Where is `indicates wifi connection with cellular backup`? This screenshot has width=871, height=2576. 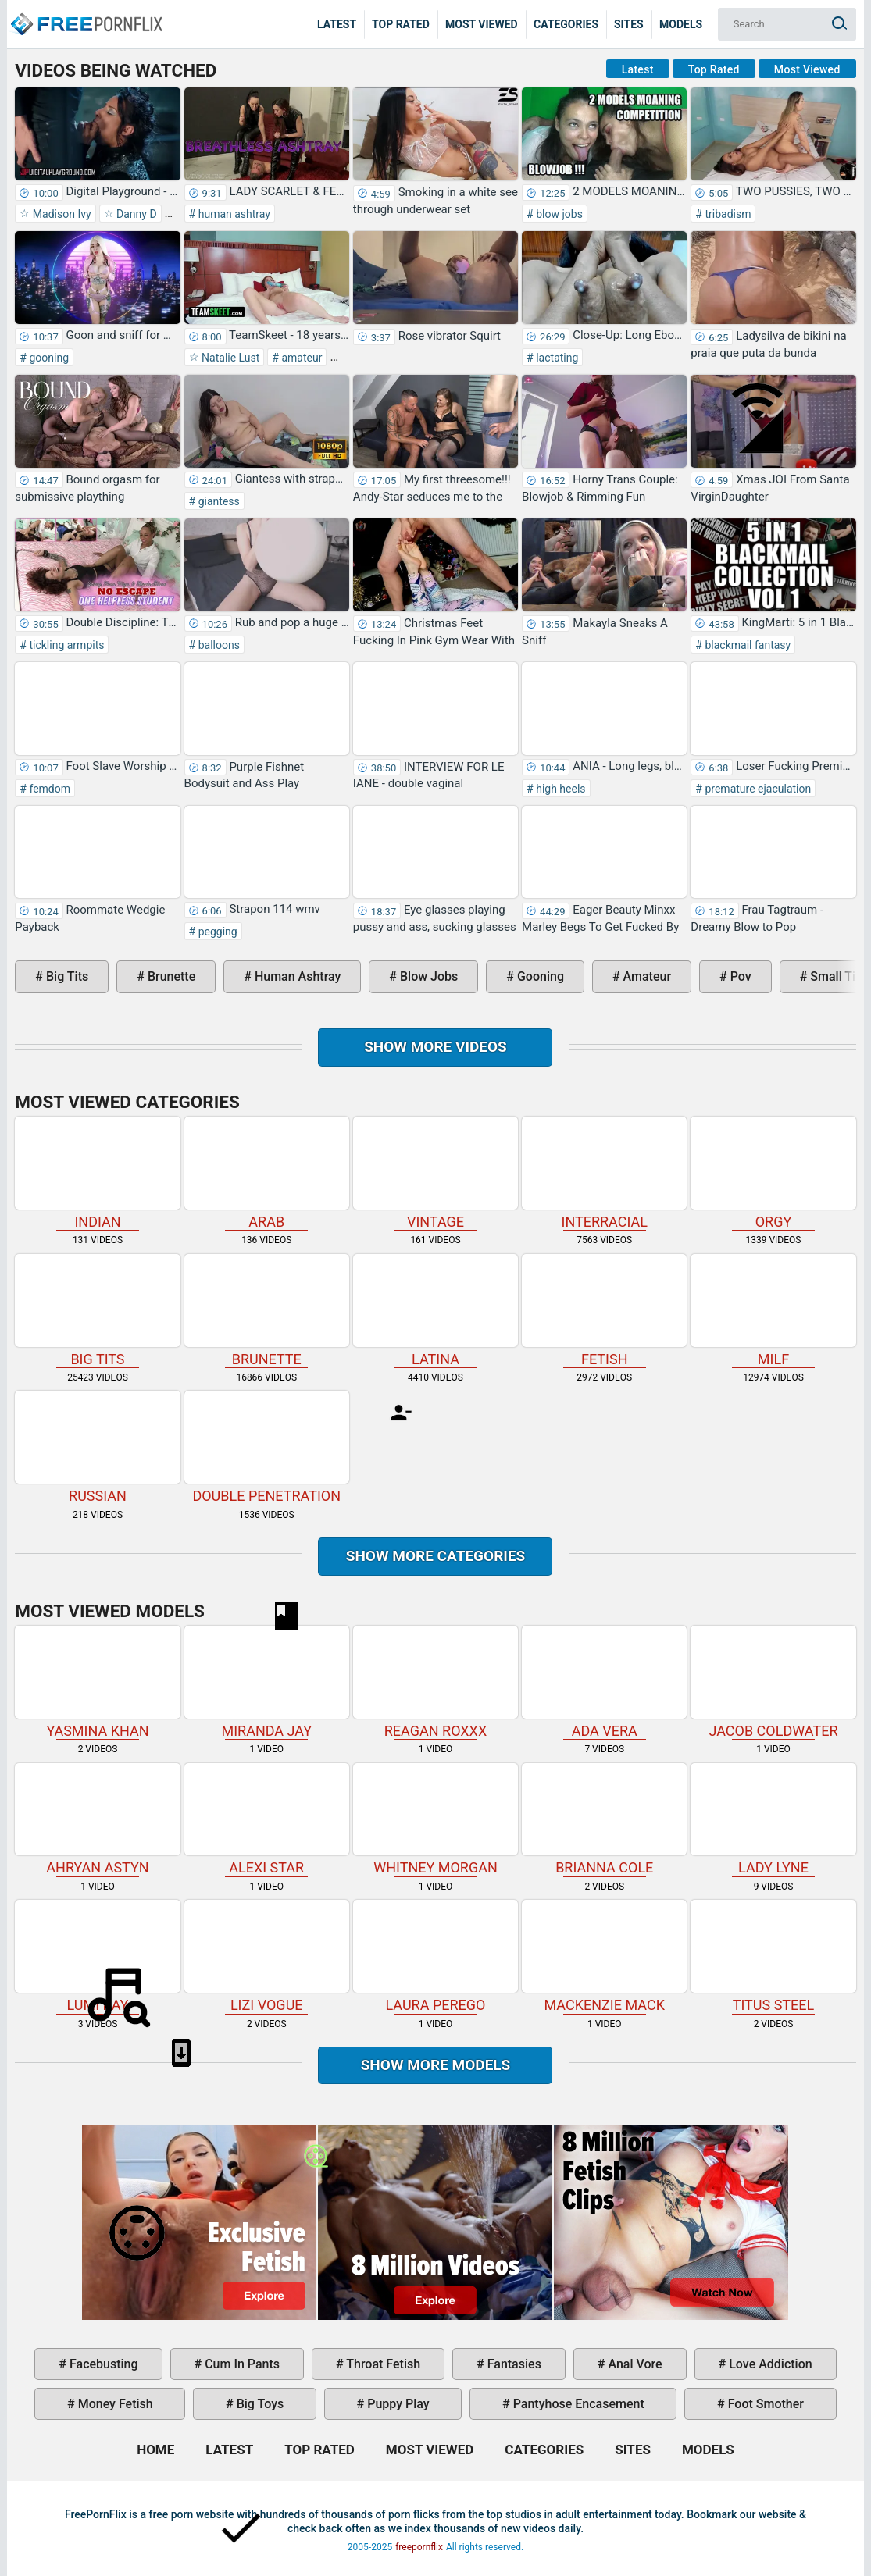
indicates wifi connection with cellular backup is located at coordinates (761, 416).